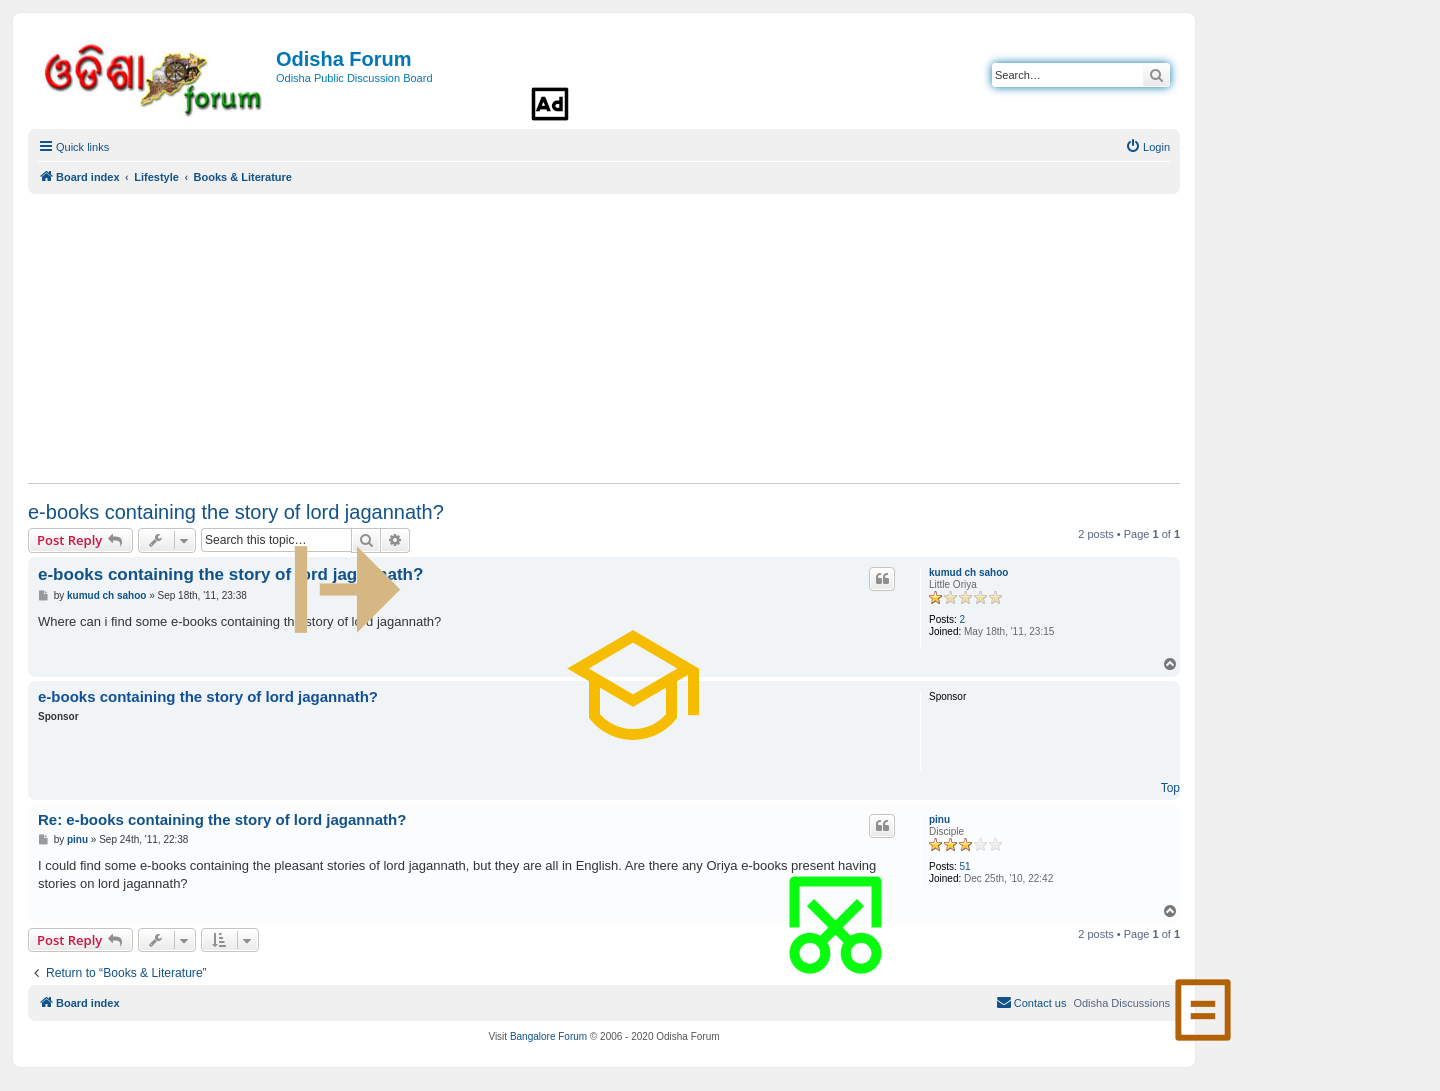 The image size is (1440, 1091). Describe the element at coordinates (633, 685) in the screenshot. I see `access education or learning section` at that location.